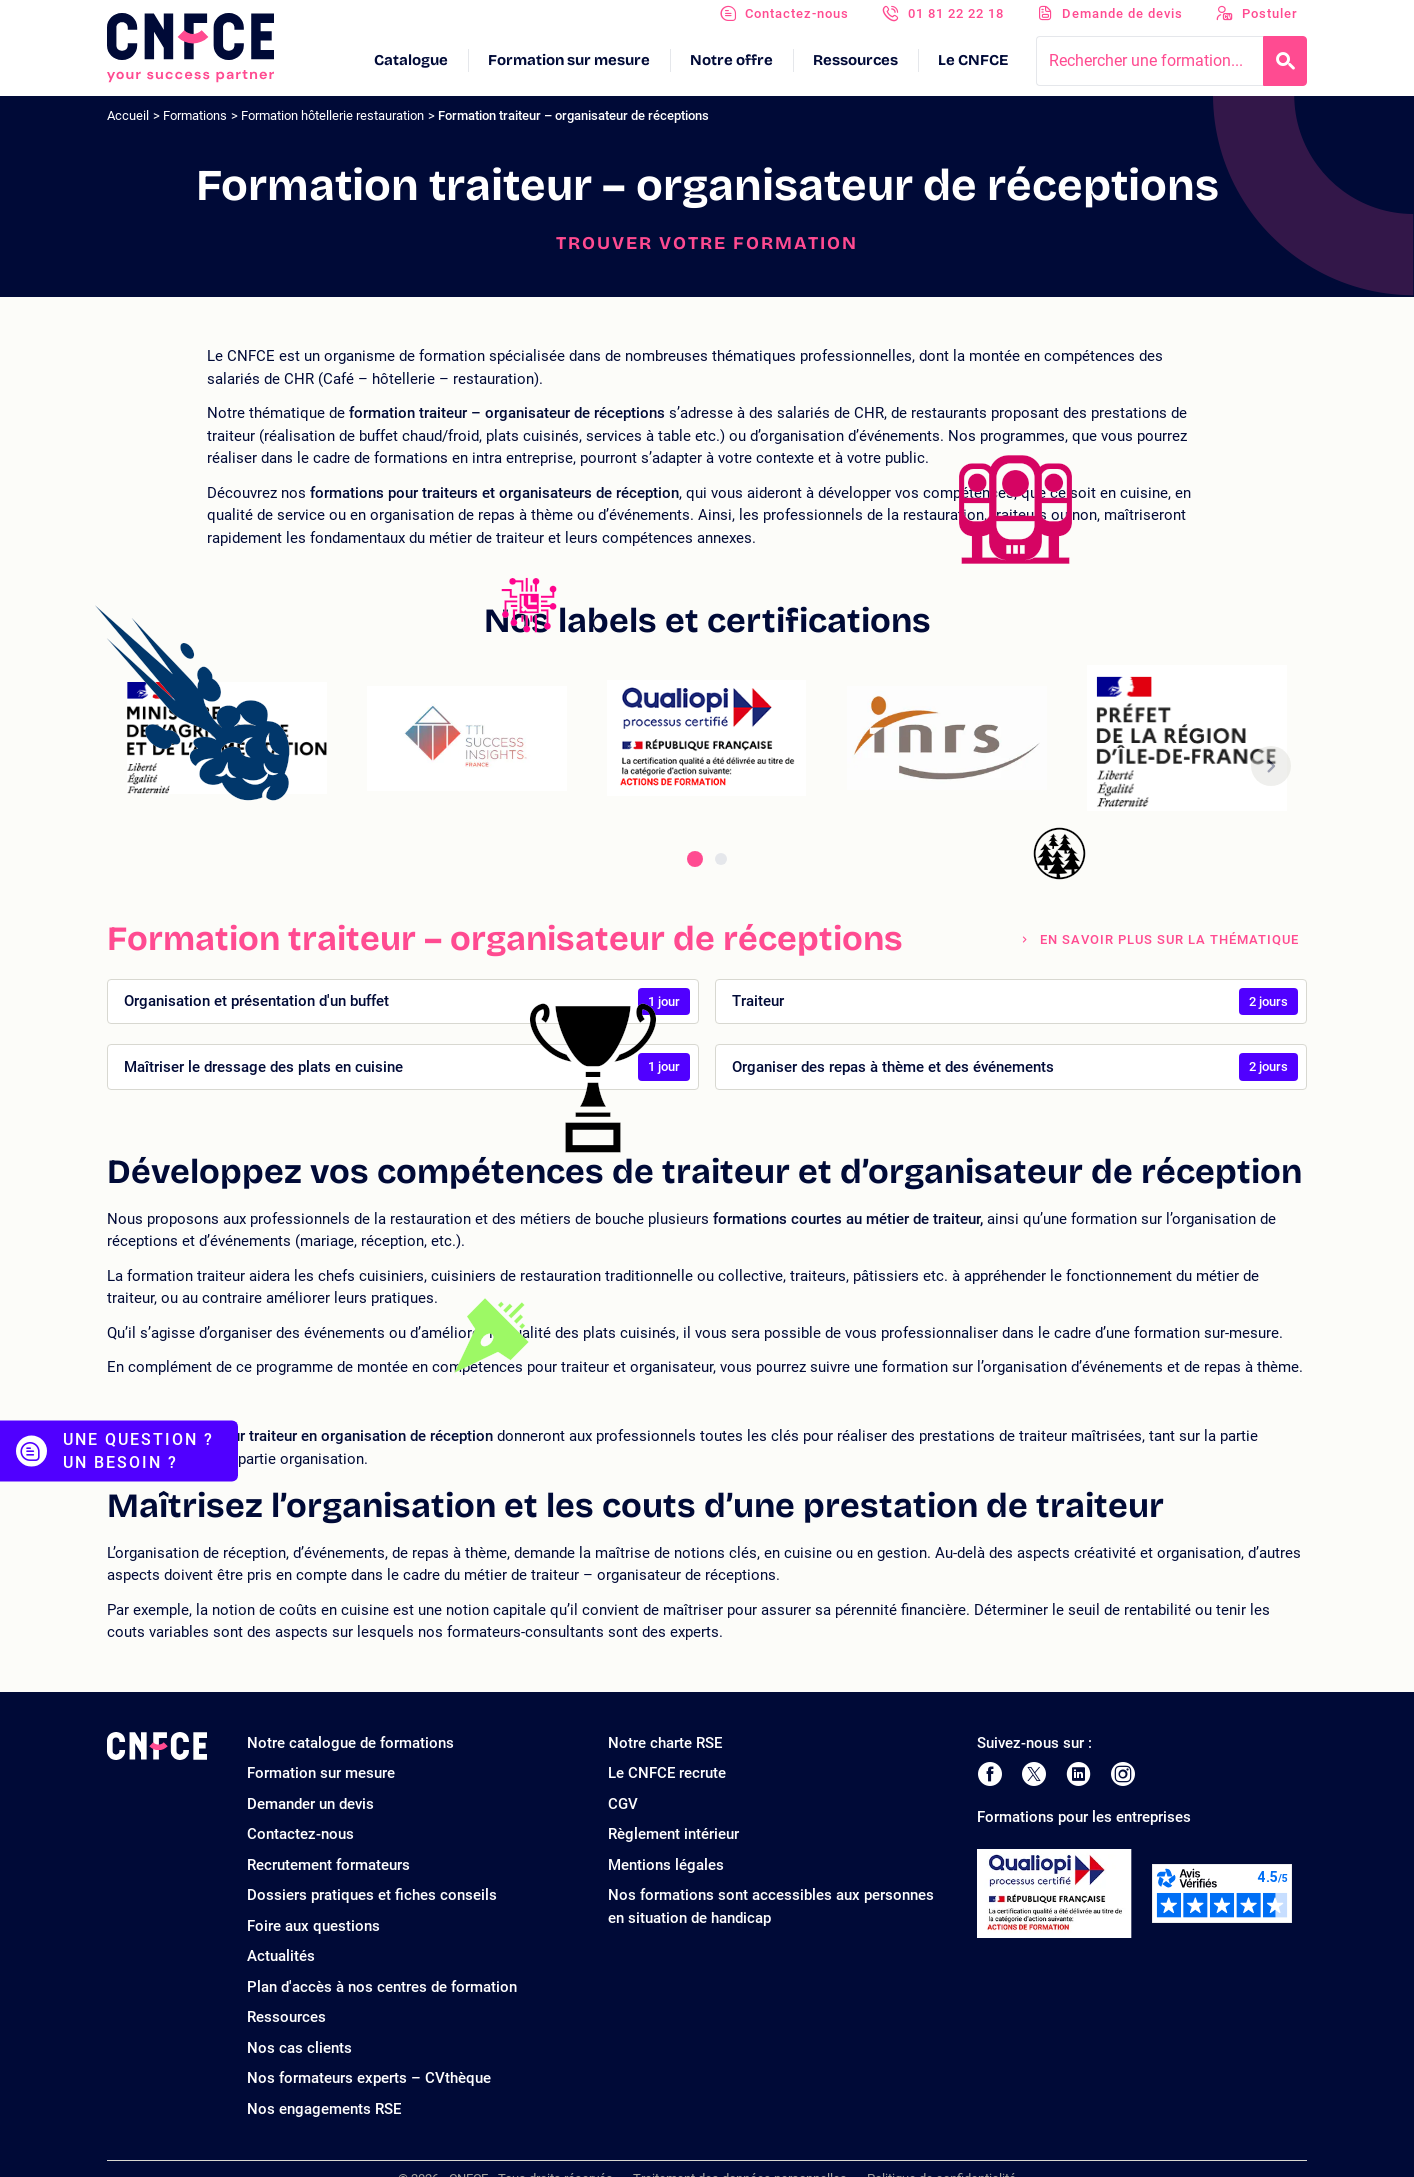 The width and height of the screenshot is (1414, 2177). What do you see at coordinates (593, 1078) in the screenshot?
I see `view achievements or awards` at bounding box center [593, 1078].